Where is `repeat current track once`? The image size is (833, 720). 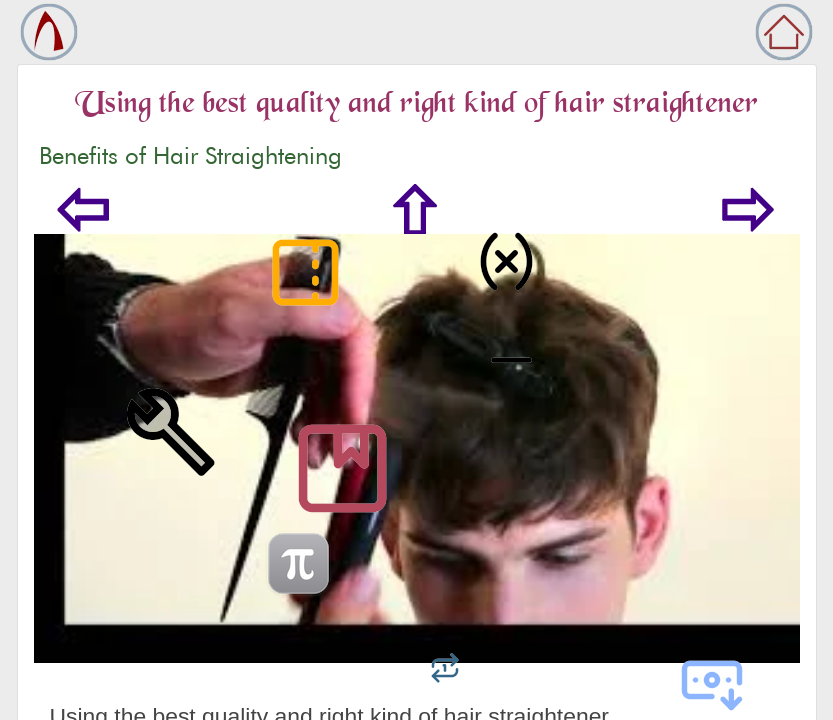 repeat current track once is located at coordinates (445, 668).